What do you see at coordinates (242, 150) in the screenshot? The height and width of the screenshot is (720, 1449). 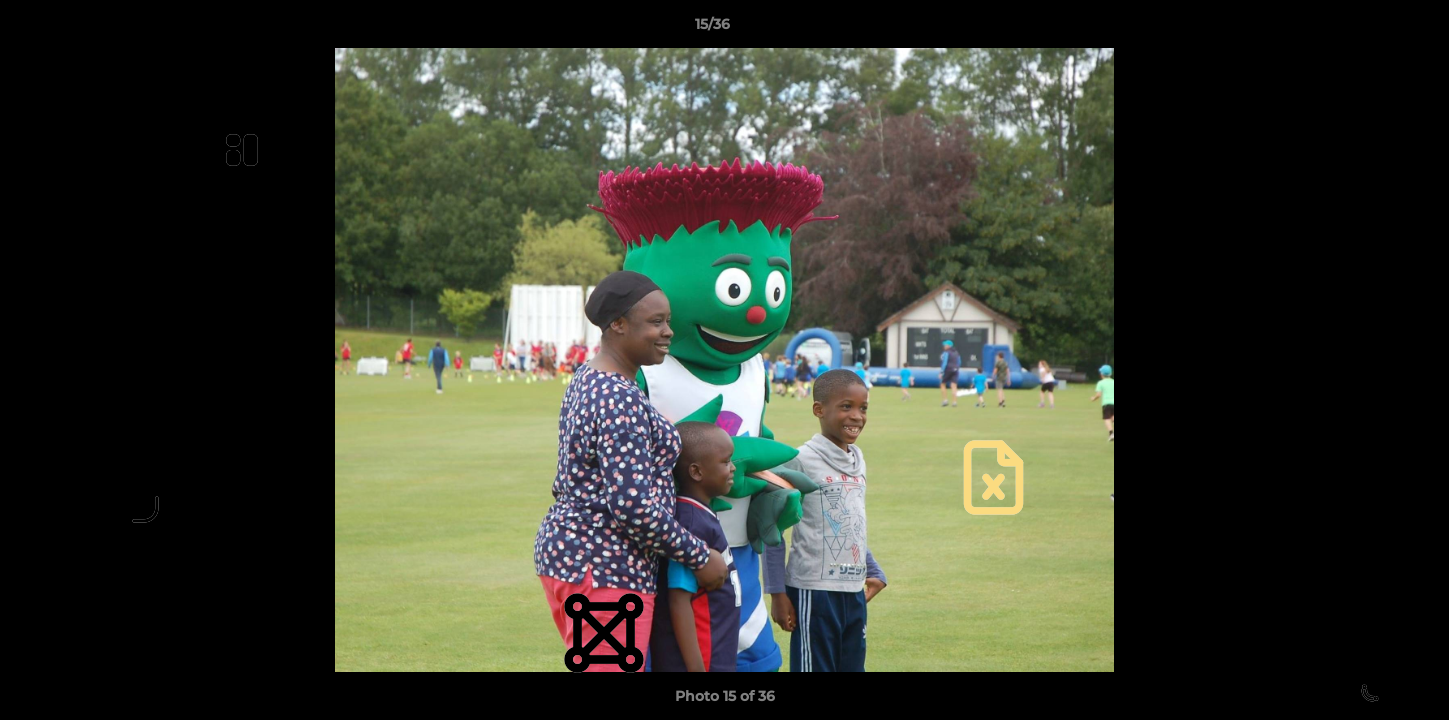 I see `switch to grid or layout view` at bounding box center [242, 150].